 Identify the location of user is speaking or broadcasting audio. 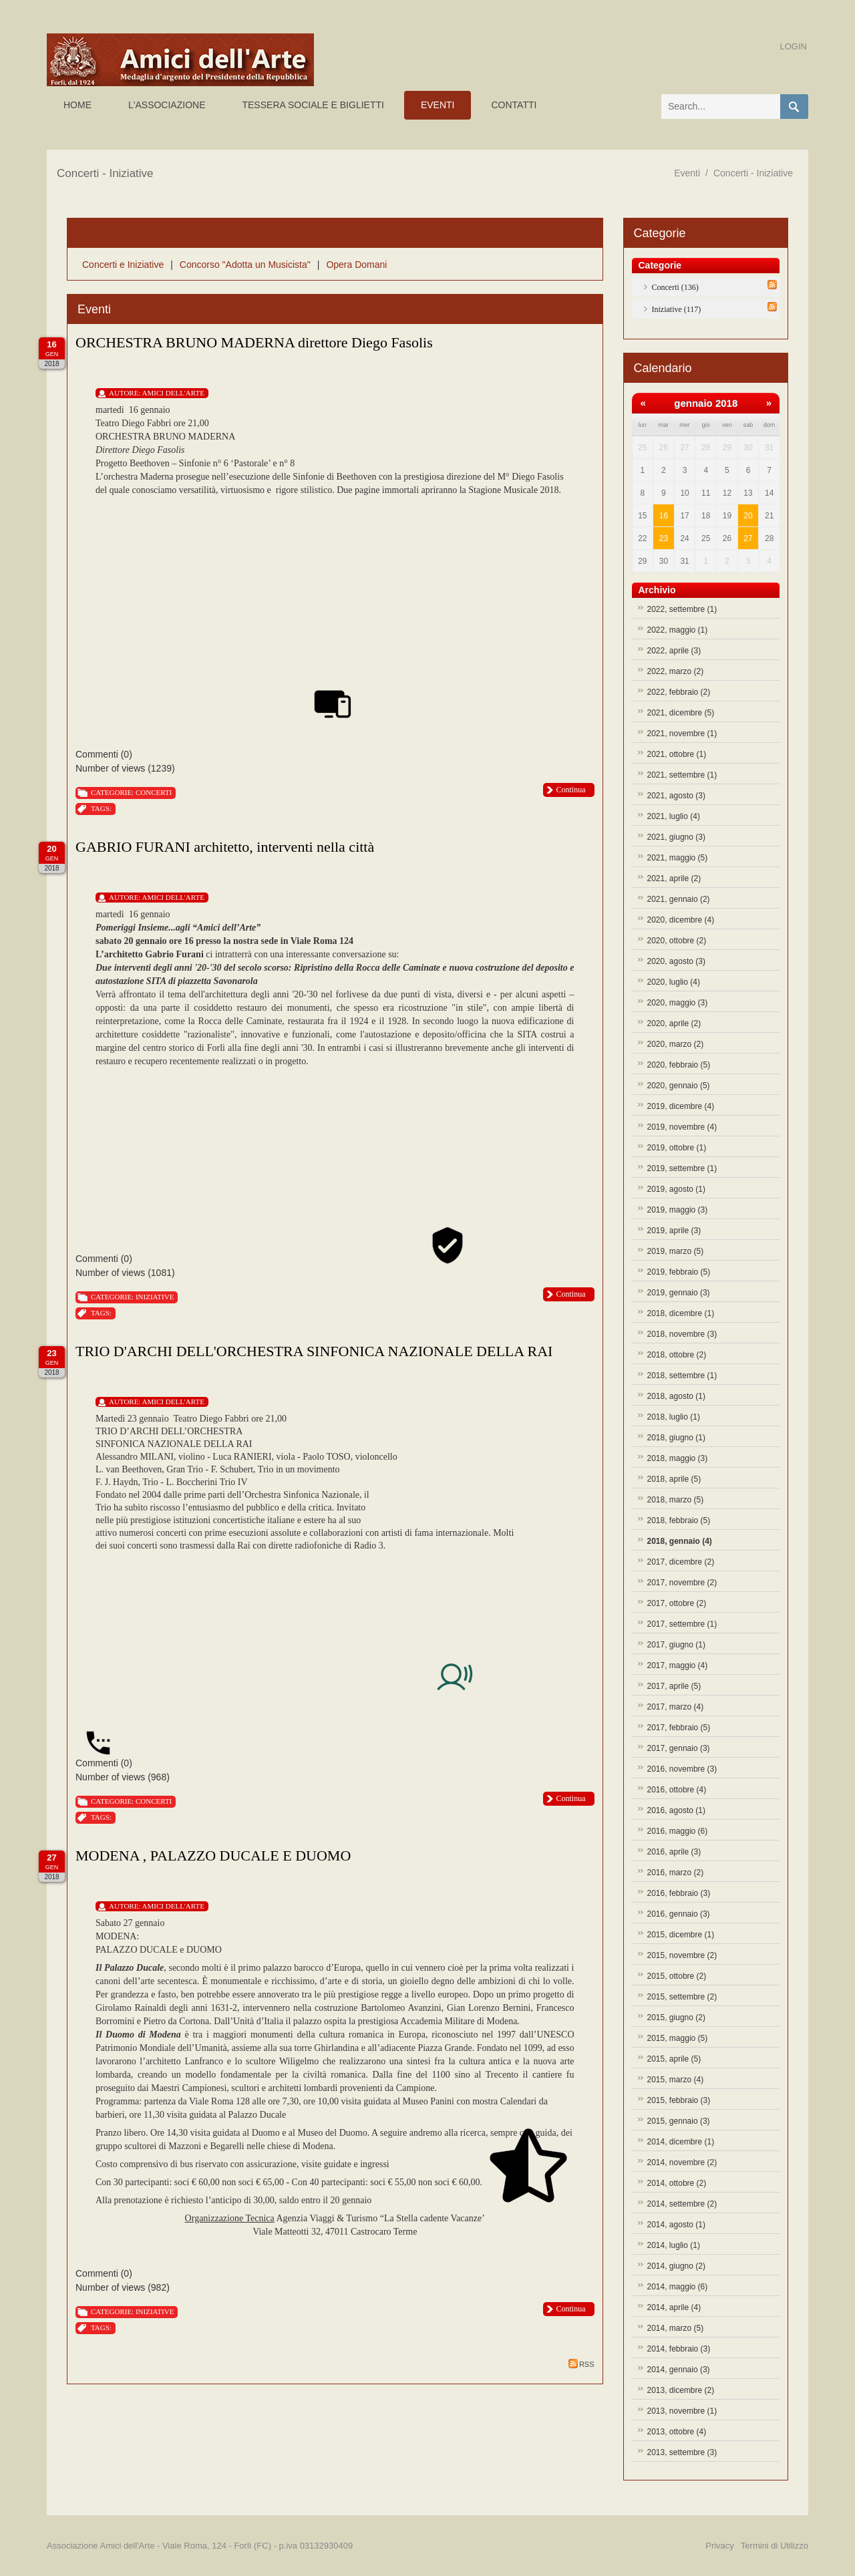
(454, 1677).